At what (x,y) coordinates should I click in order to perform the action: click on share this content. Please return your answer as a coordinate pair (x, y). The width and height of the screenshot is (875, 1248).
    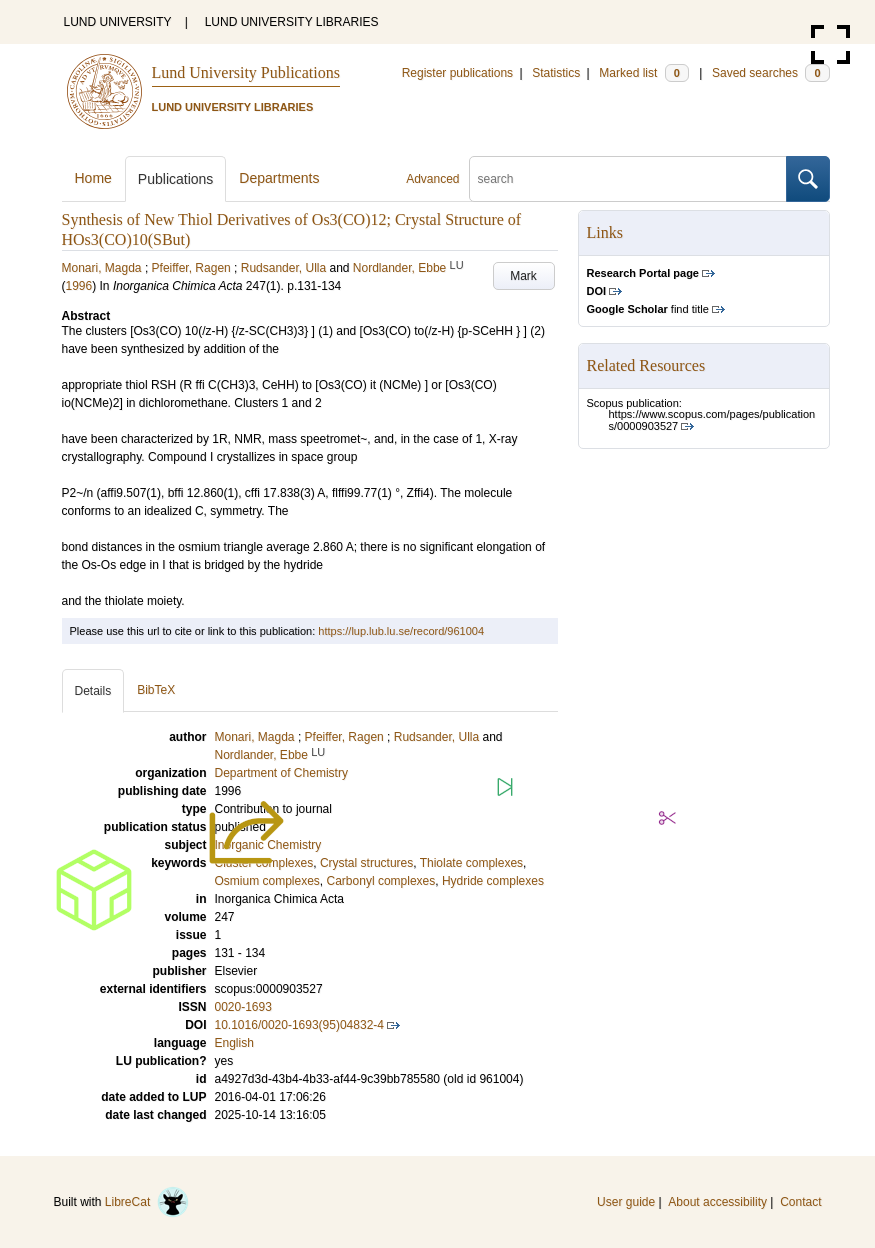
    Looking at the image, I should click on (246, 829).